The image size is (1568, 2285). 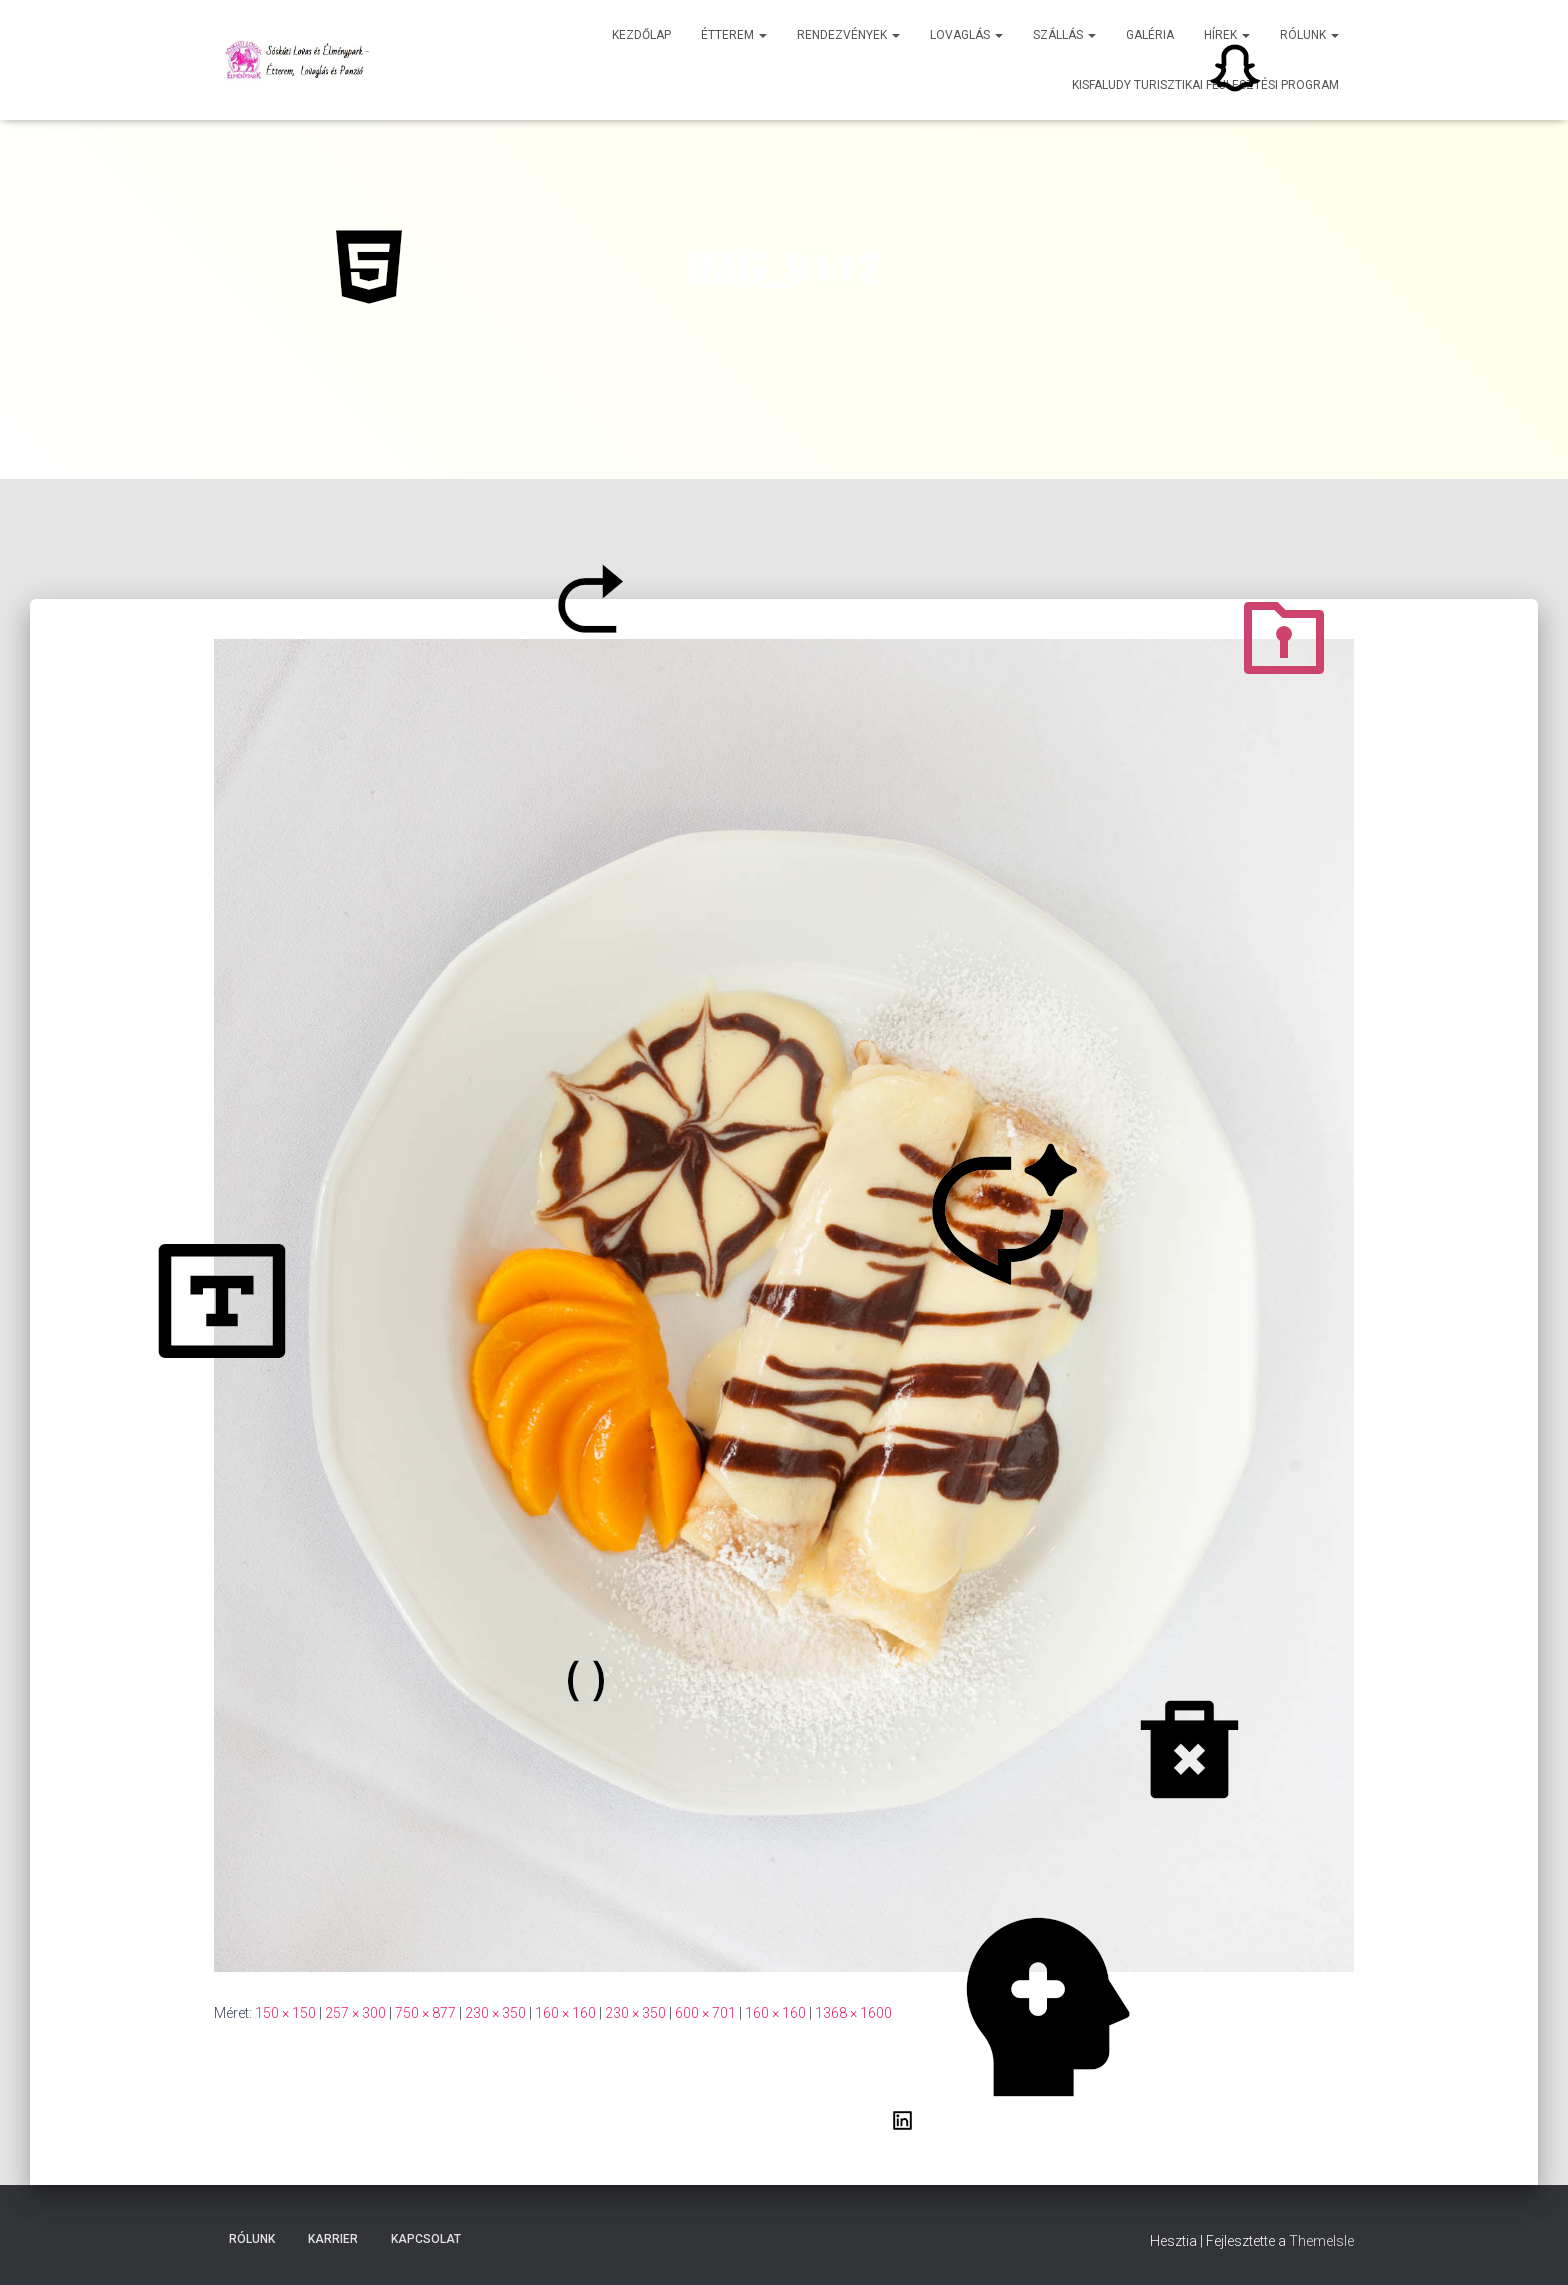 What do you see at coordinates (1235, 67) in the screenshot?
I see `open snapchat` at bounding box center [1235, 67].